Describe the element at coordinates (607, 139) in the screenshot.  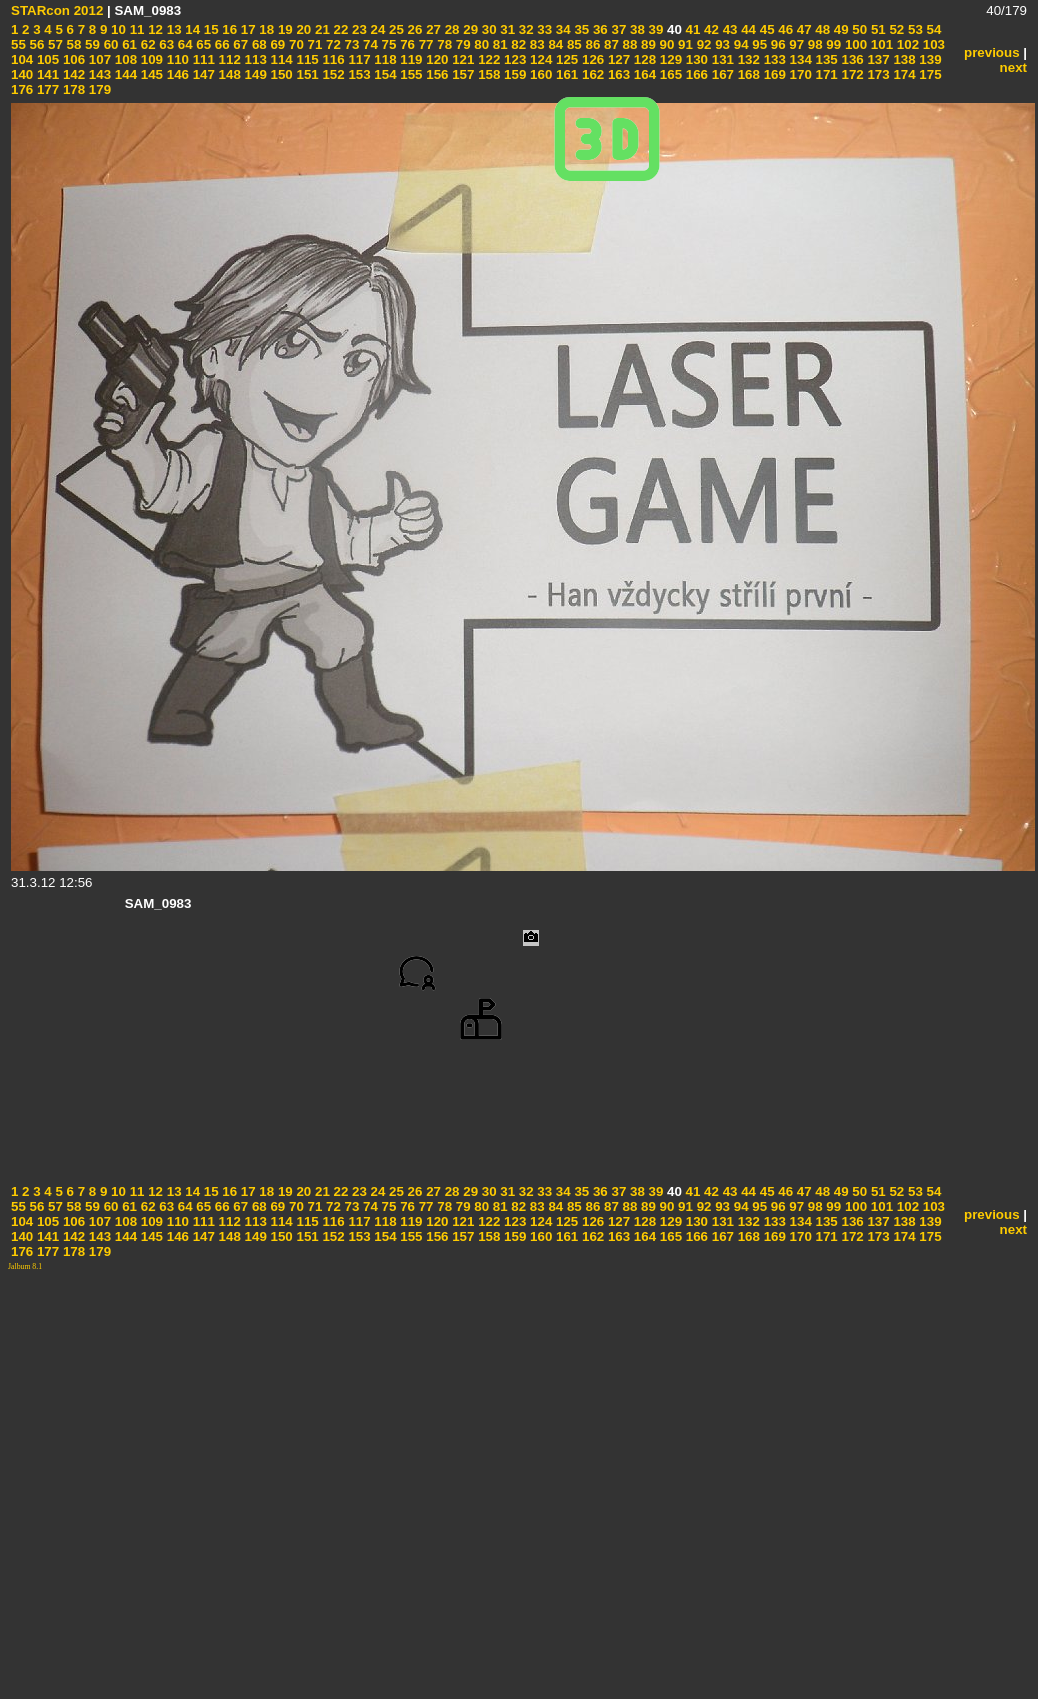
I see `enable 3D viewing mode` at that location.